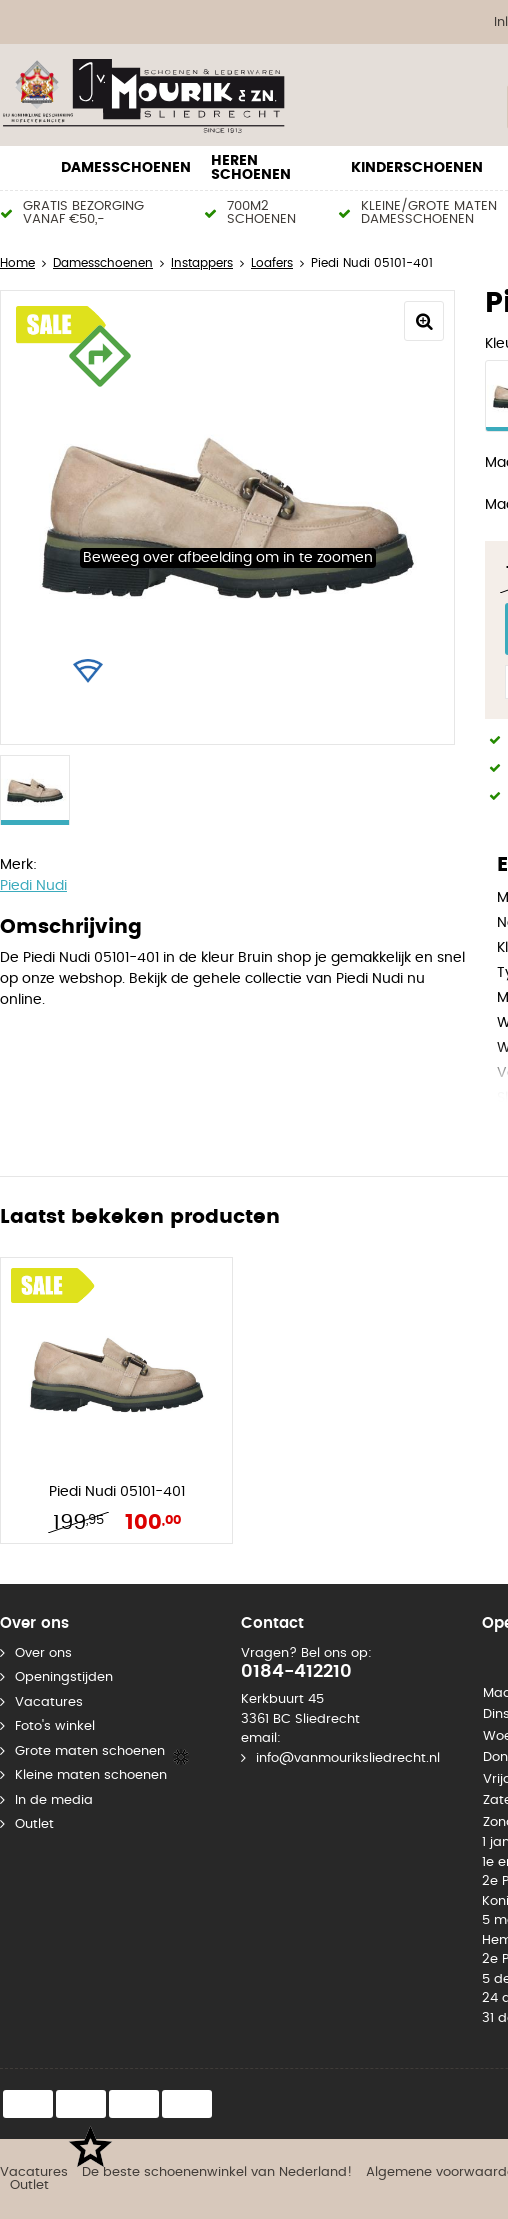 Image resolution: width=508 pixels, height=2219 pixels. Describe the element at coordinates (90, 2147) in the screenshot. I see `add item to favorites` at that location.